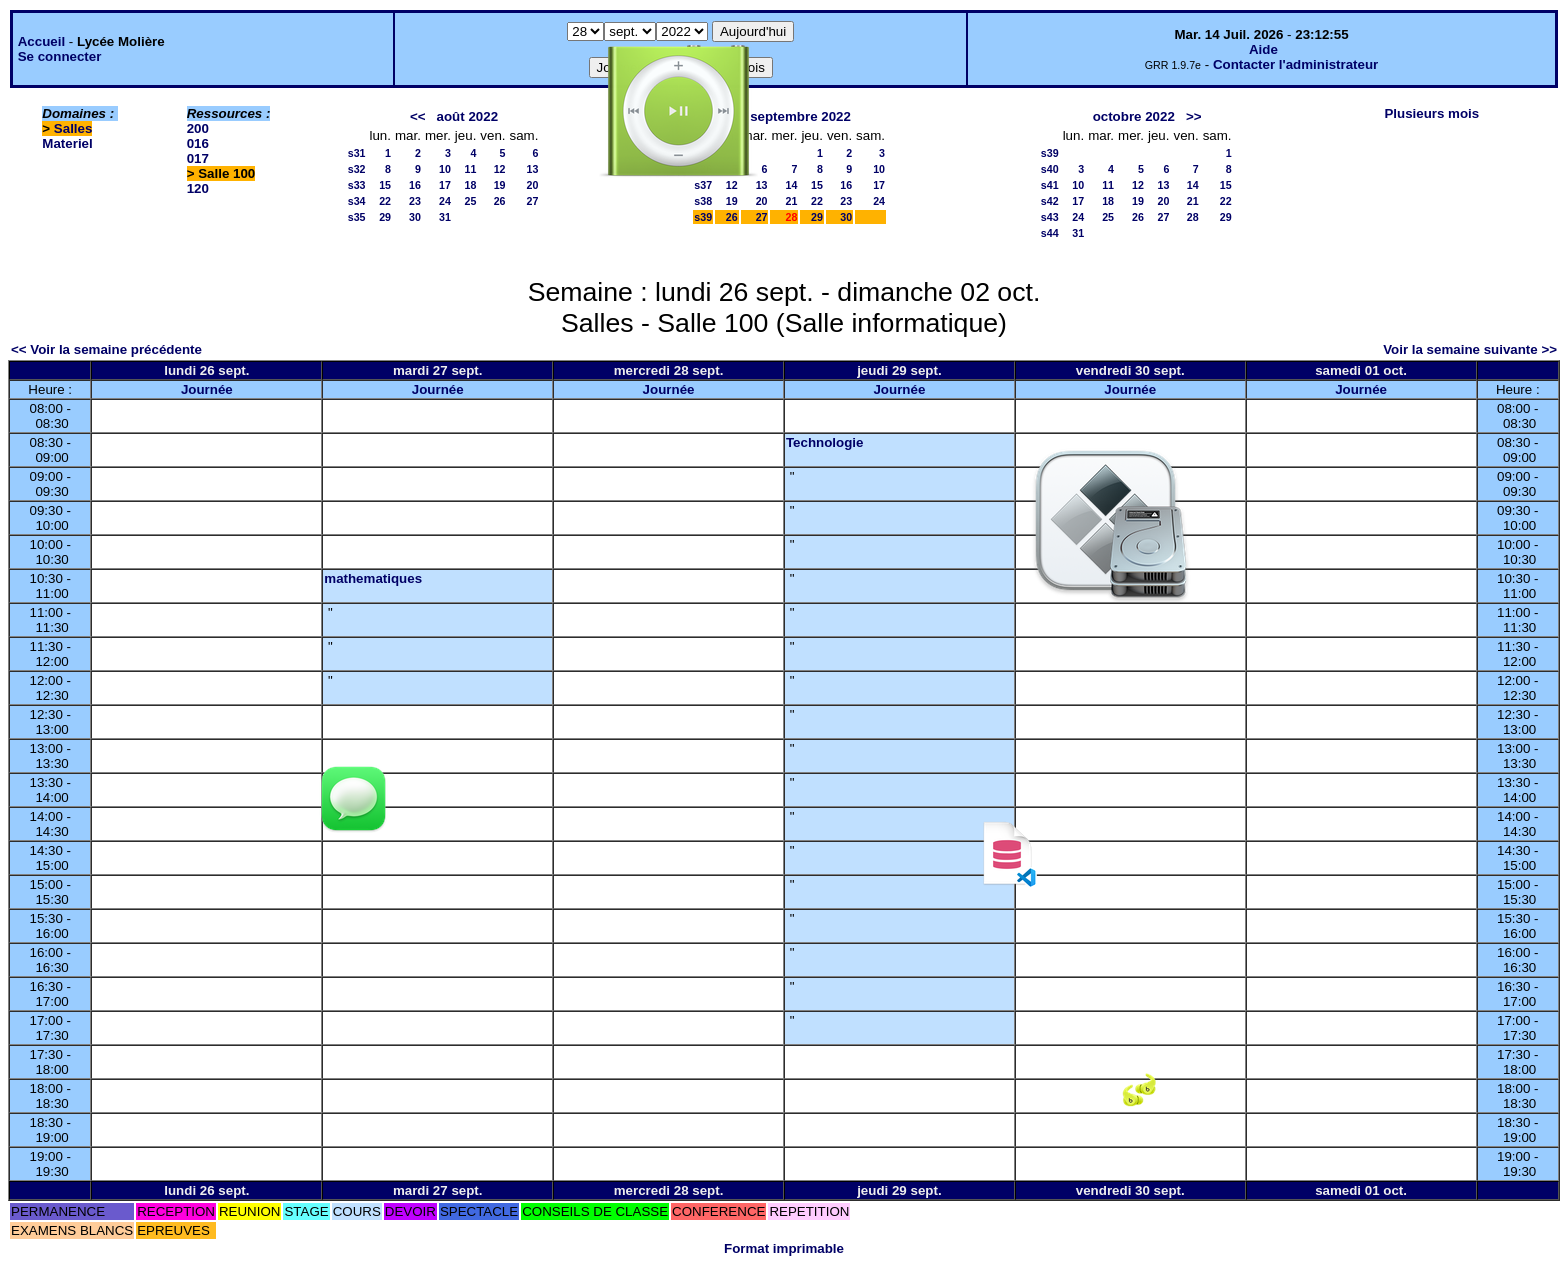 This screenshot has width=1568, height=1264. I want to click on launch boot camp assistant to install windows on your mac, so click(1105, 520).